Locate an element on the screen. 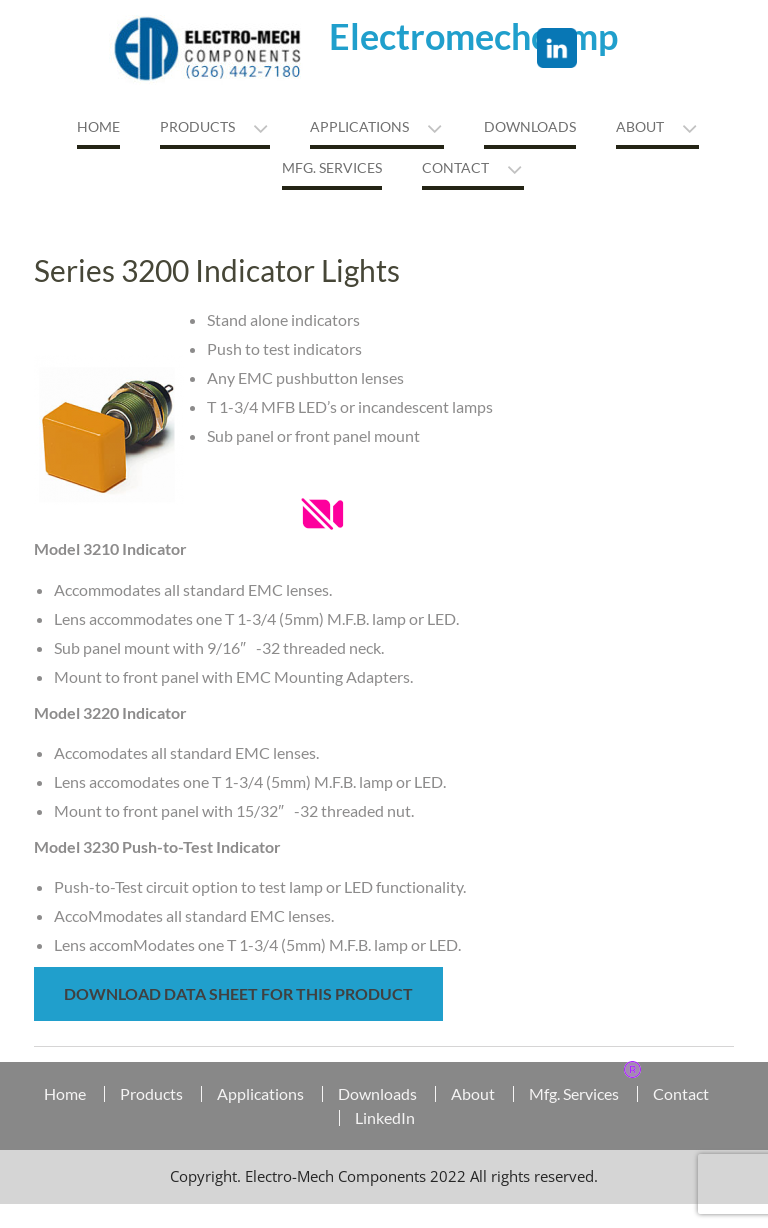 The image size is (768, 1228). indicates registered trademark status is located at coordinates (632, 1069).